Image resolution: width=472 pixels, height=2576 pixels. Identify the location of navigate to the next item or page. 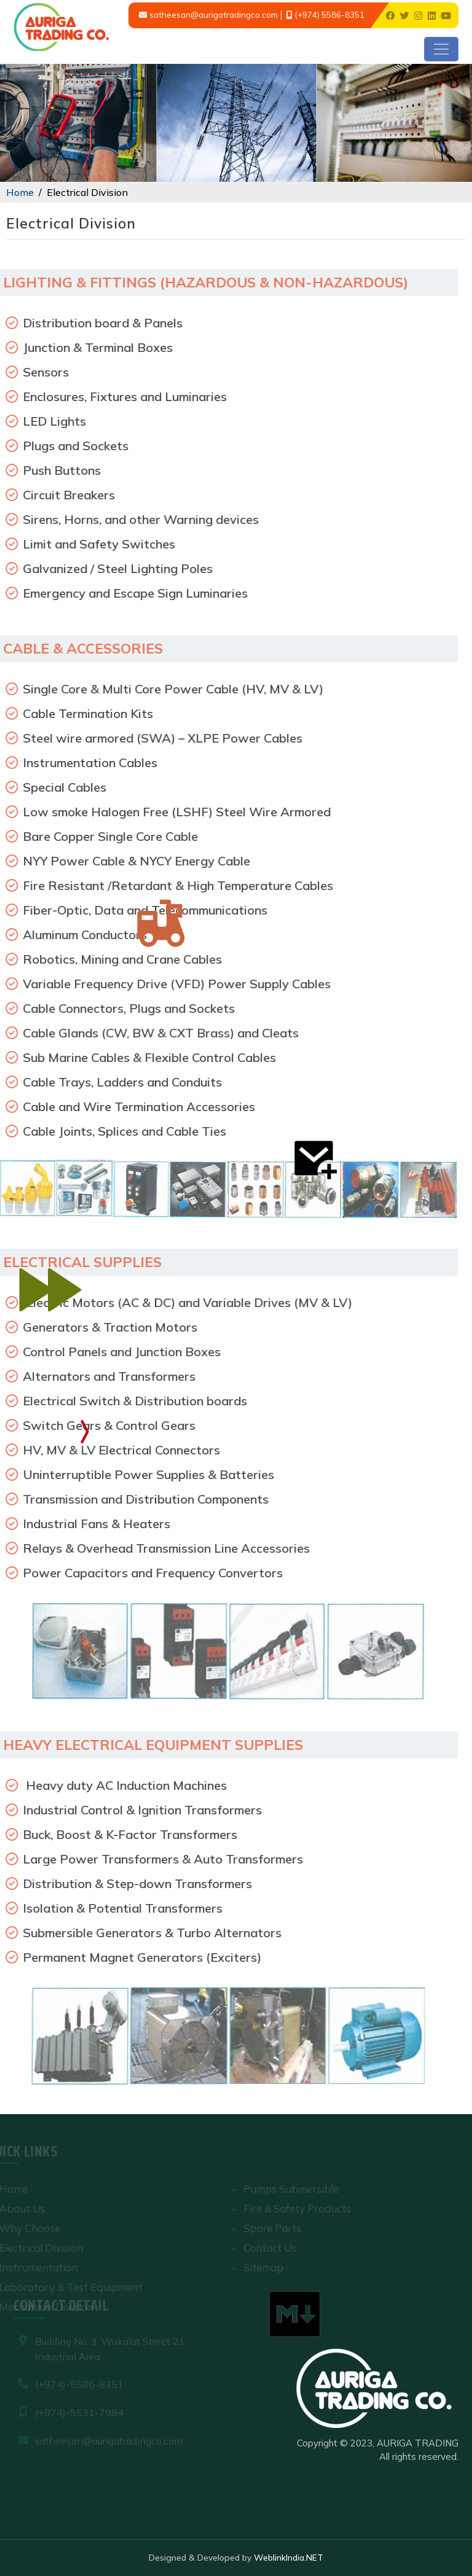
(84, 1432).